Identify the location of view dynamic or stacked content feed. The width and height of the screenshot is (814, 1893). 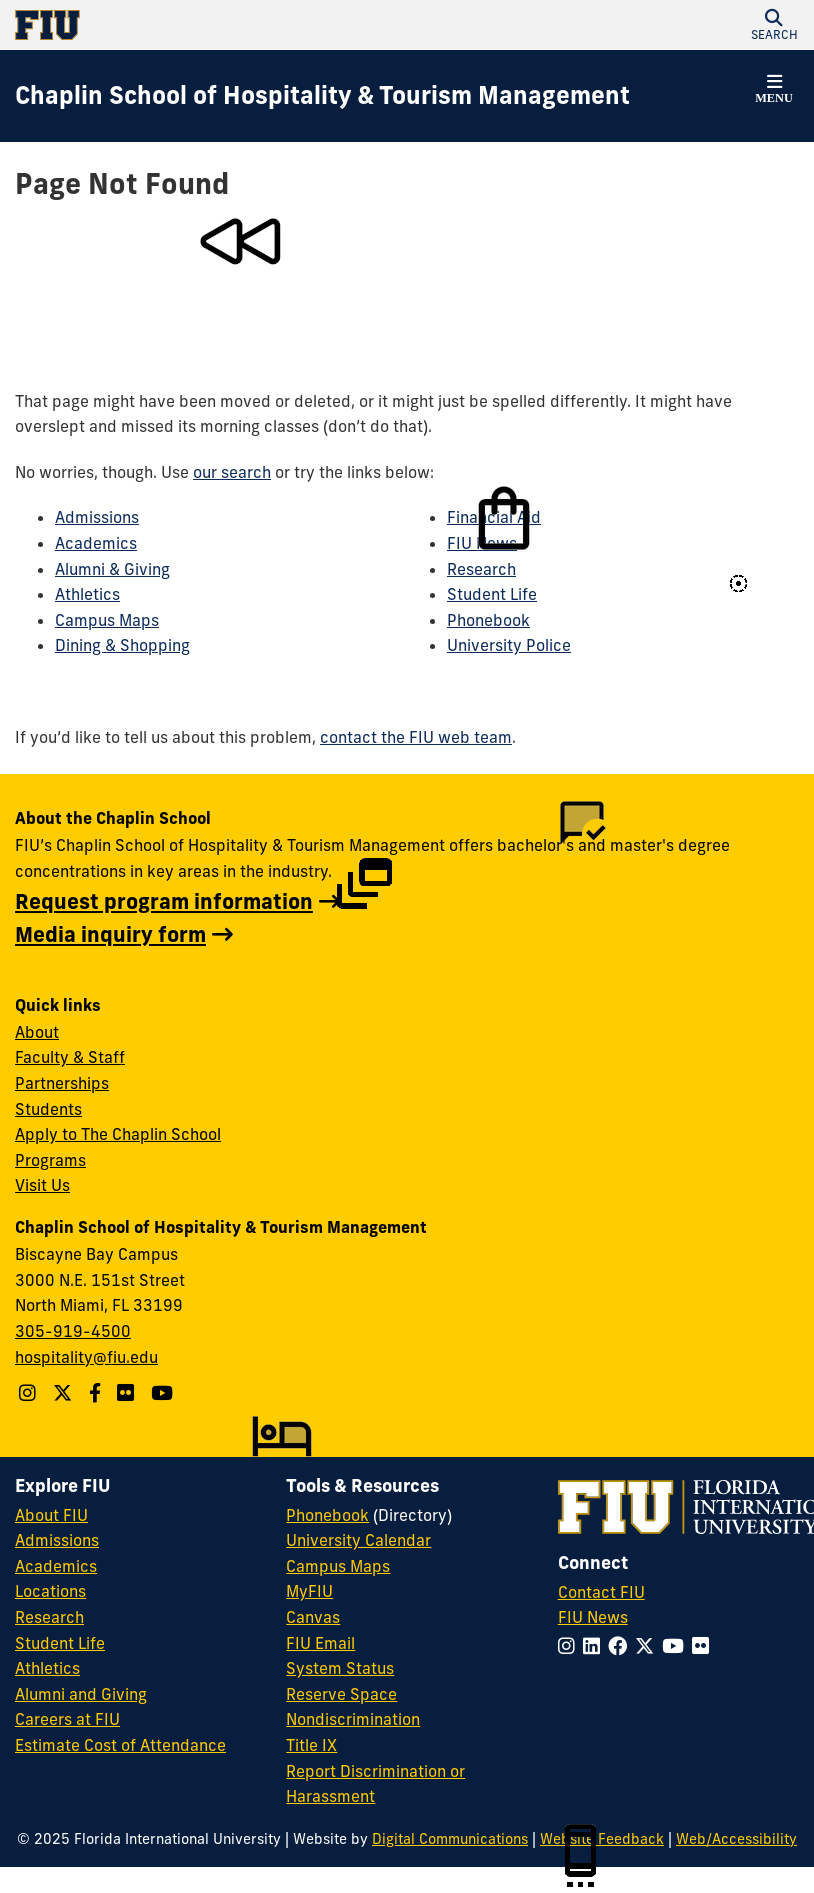
(364, 883).